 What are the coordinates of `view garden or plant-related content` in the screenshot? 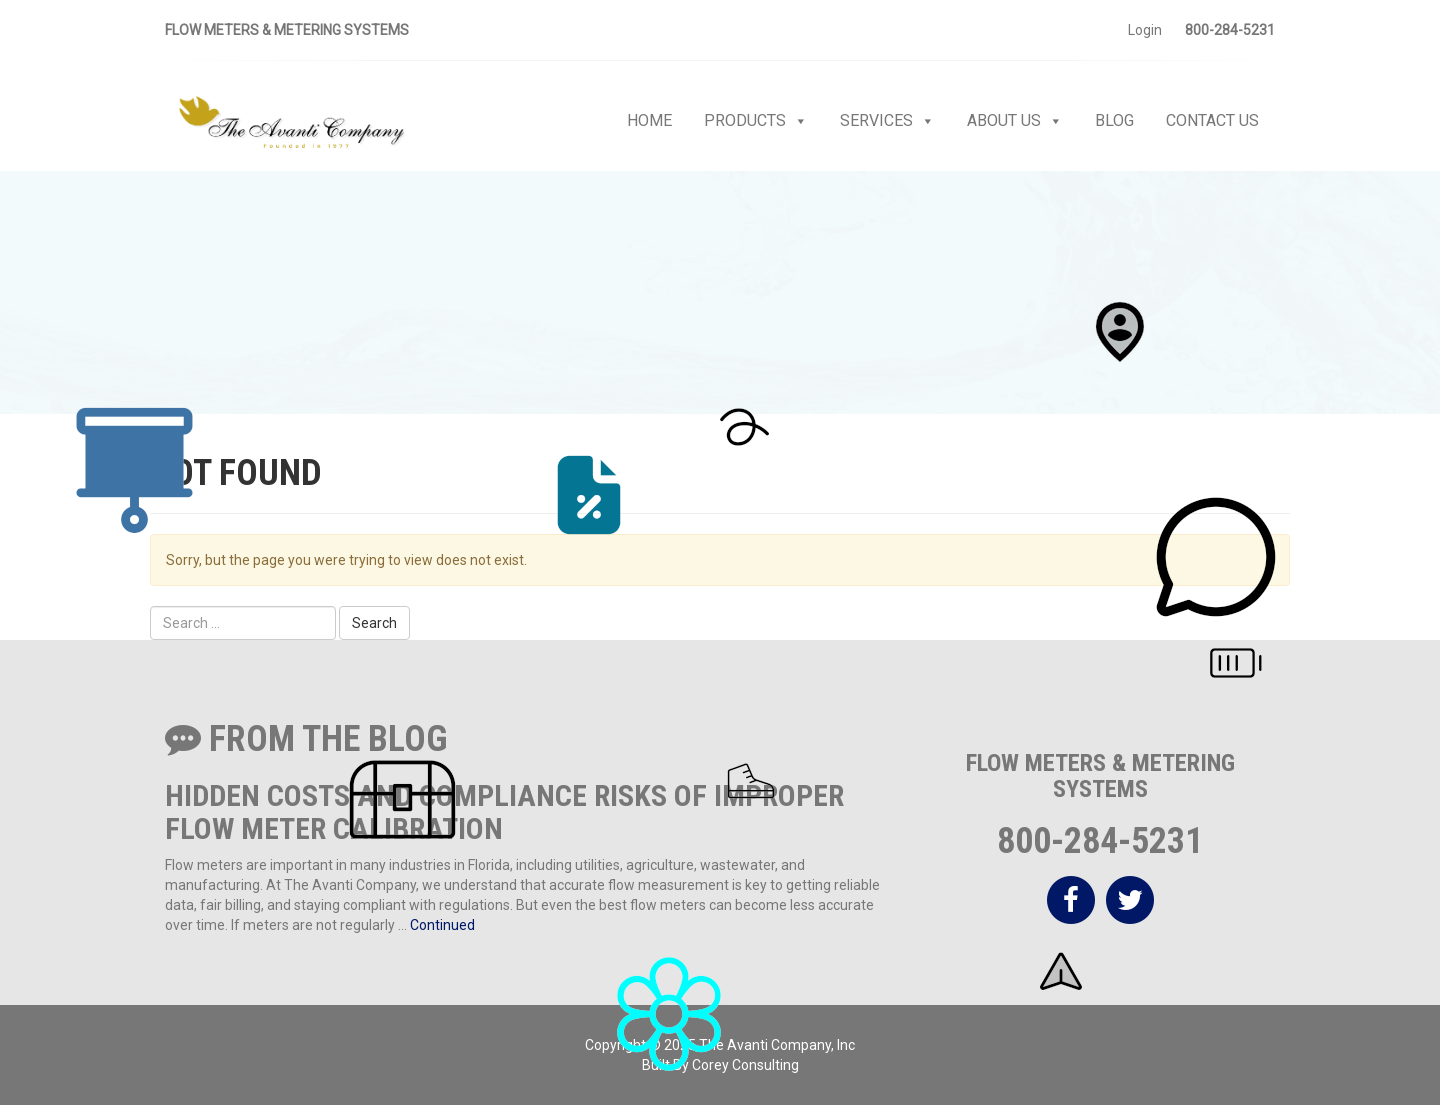 It's located at (669, 1014).